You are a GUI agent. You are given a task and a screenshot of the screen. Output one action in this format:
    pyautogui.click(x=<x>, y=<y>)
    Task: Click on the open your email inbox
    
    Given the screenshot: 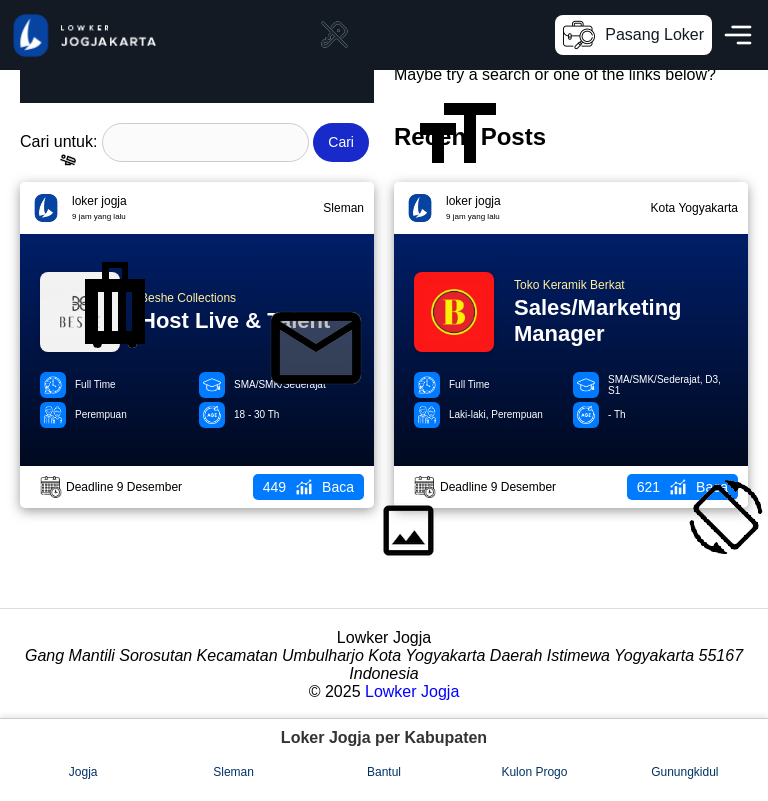 What is the action you would take?
    pyautogui.click(x=316, y=348)
    